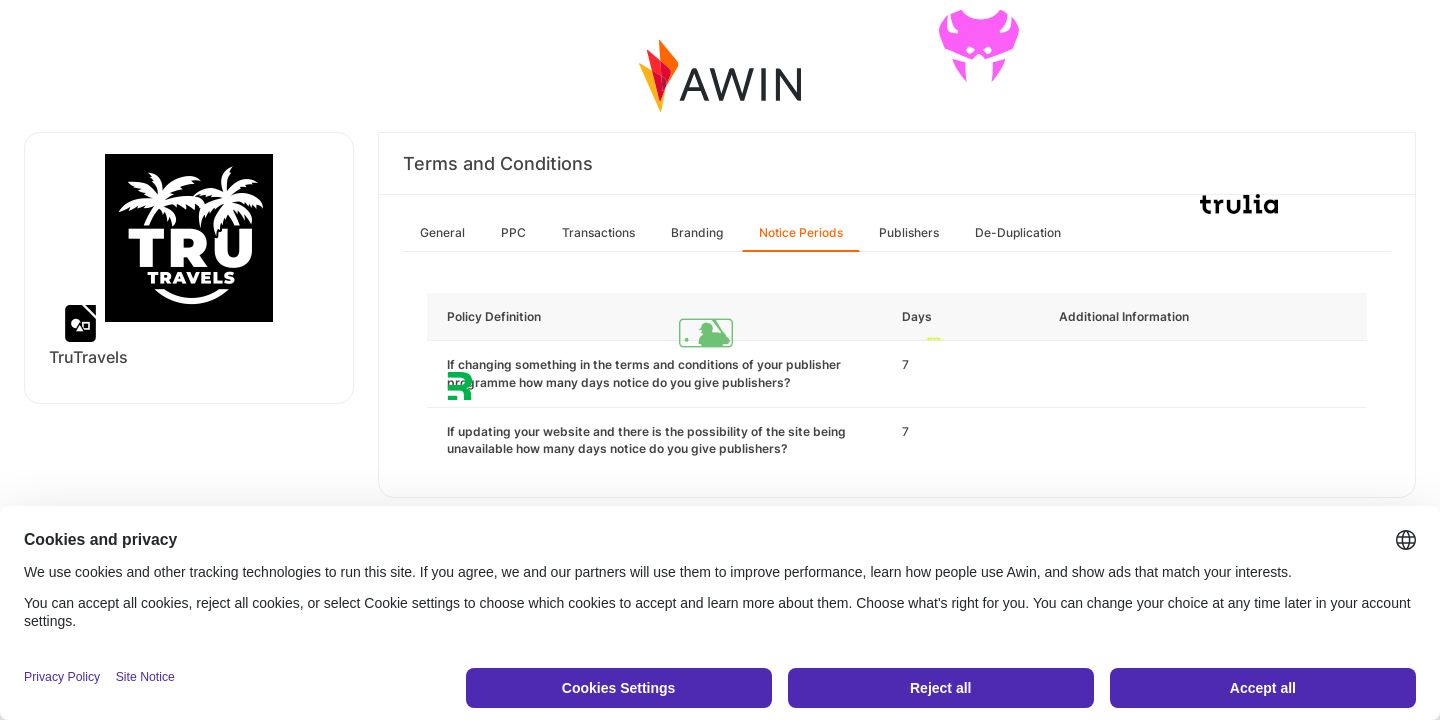 The width and height of the screenshot is (1440, 720). Describe the element at coordinates (80, 323) in the screenshot. I see `open LibreOffice Draw application` at that location.